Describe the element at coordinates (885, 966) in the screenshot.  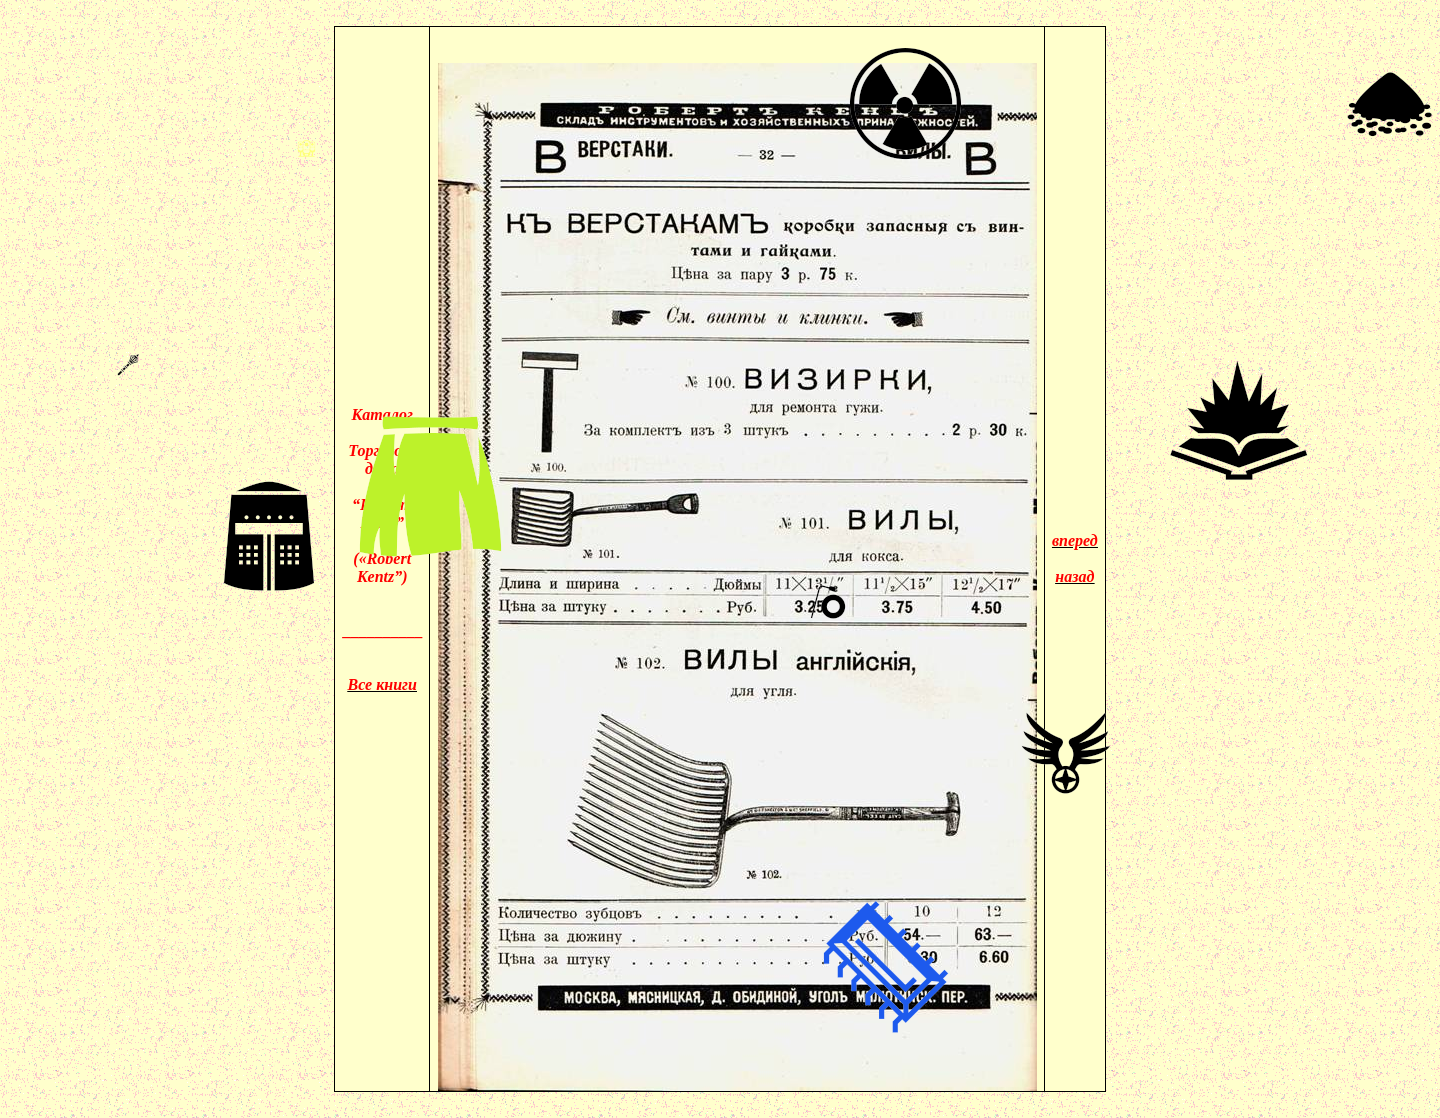
I see `view system memory or RAM usage` at that location.